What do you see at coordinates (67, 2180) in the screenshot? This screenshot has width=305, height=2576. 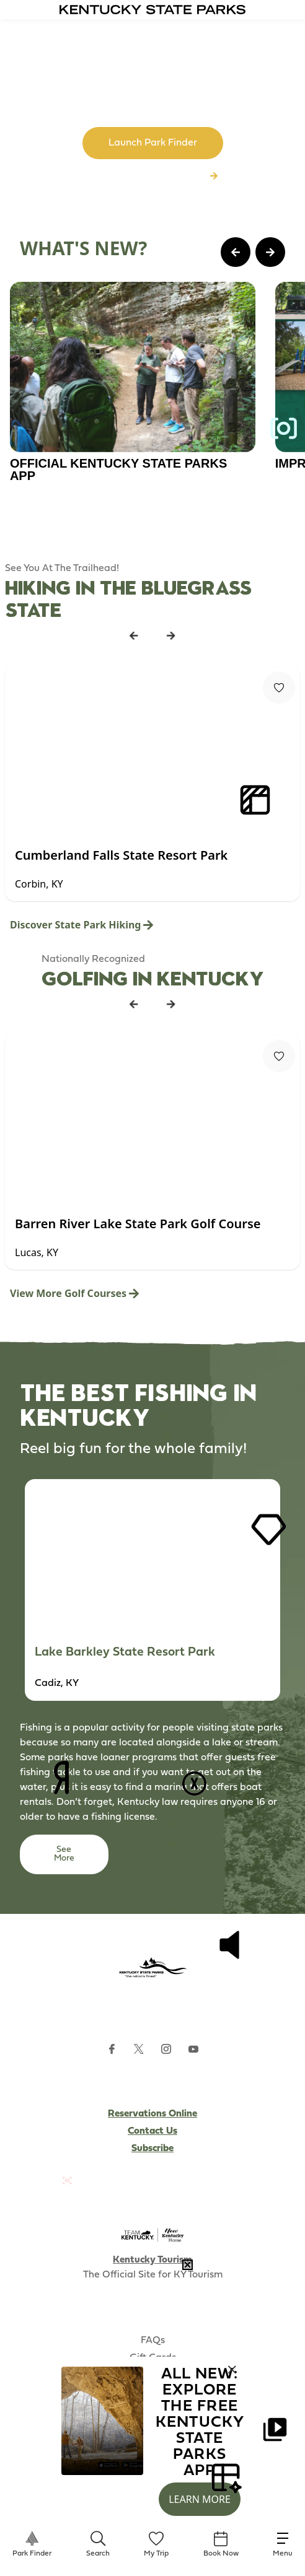 I see `scan a barcode` at bounding box center [67, 2180].